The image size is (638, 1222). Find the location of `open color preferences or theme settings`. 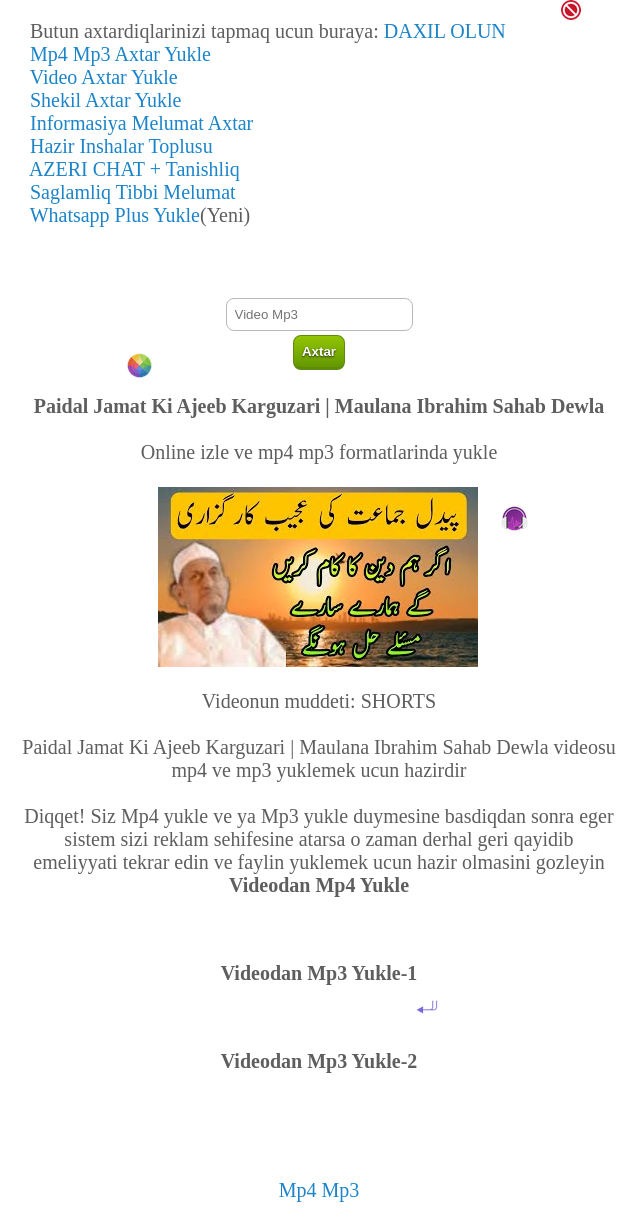

open color preferences or theme settings is located at coordinates (139, 365).